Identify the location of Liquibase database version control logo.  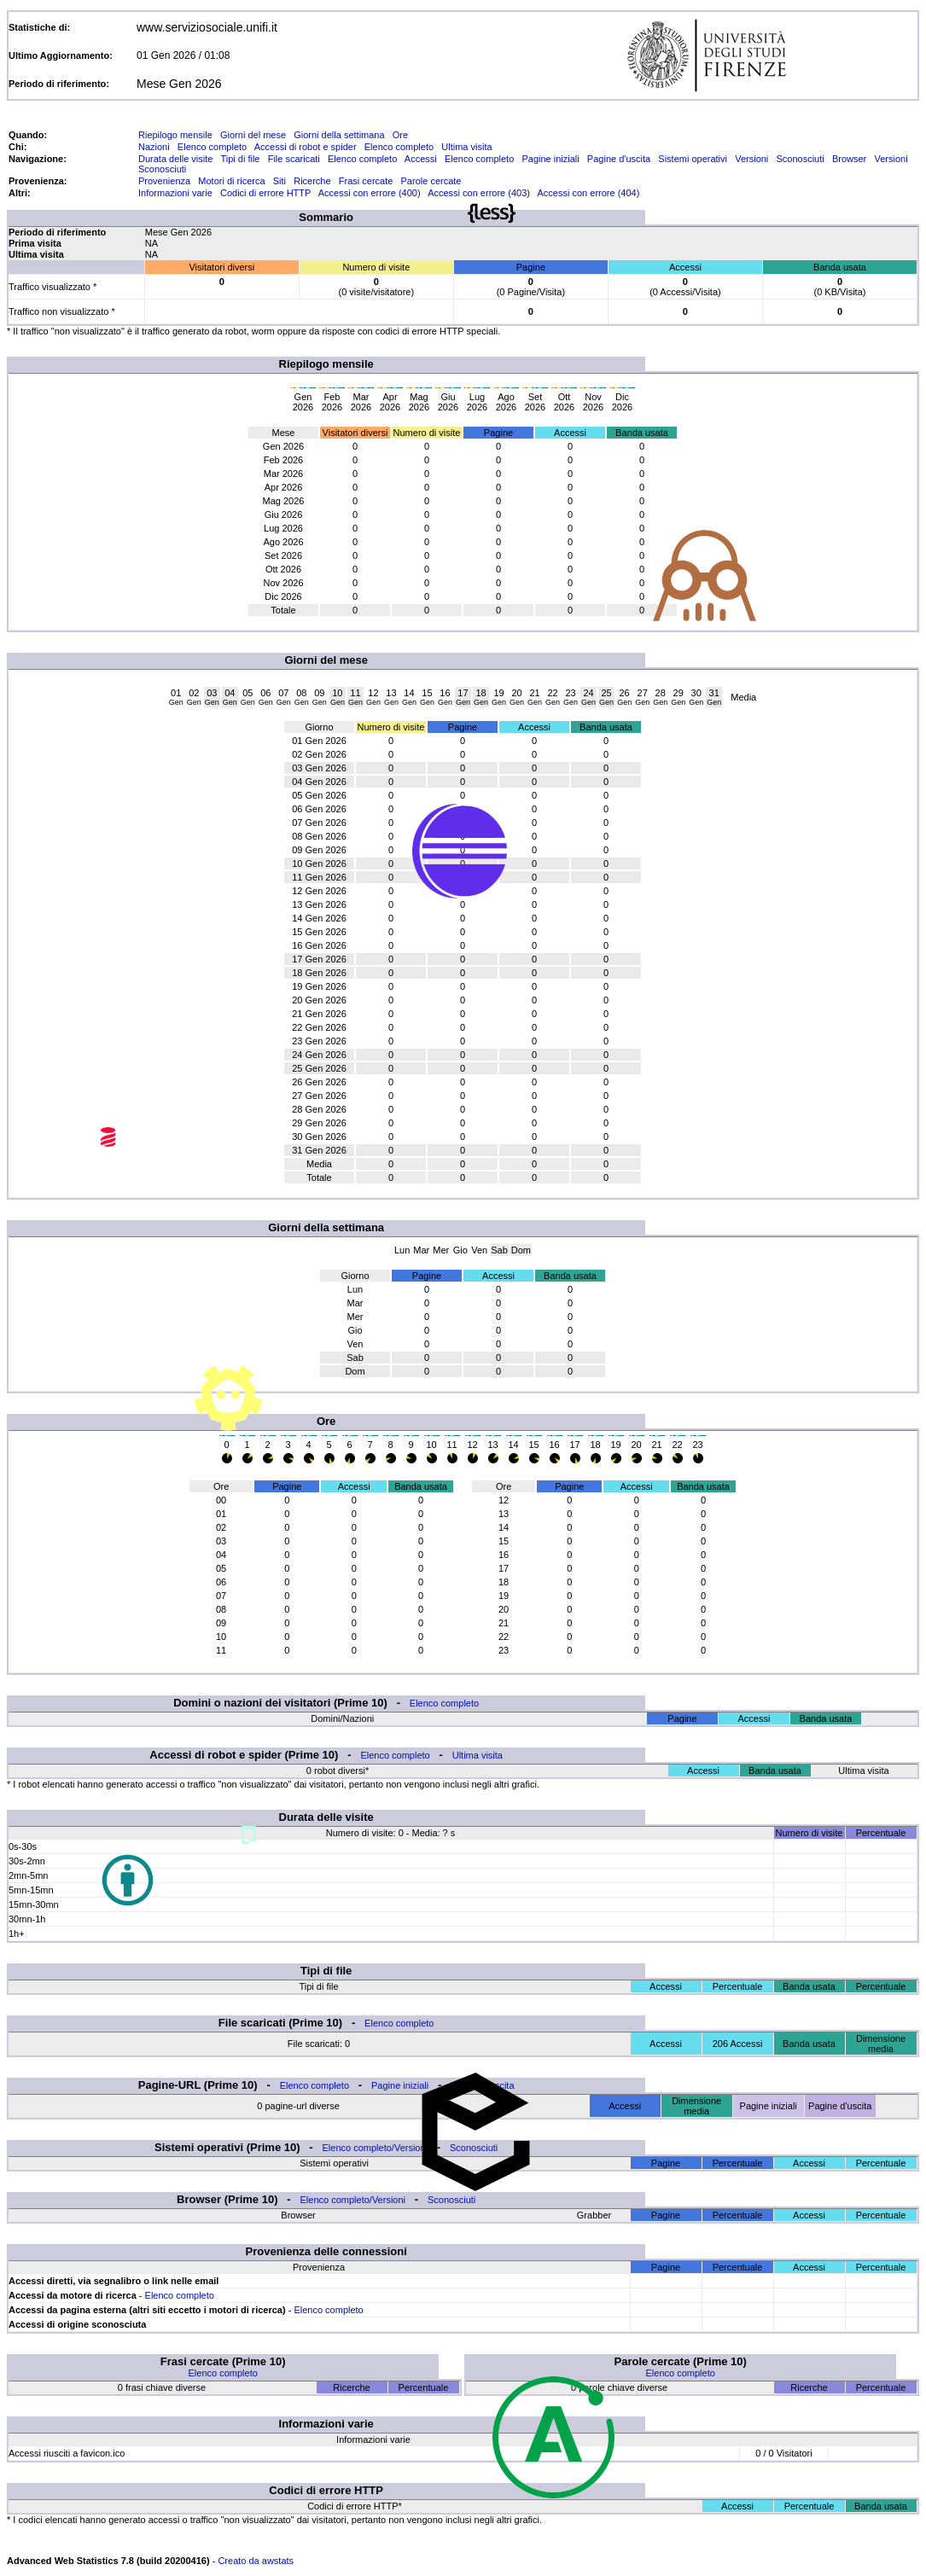
(108, 1137).